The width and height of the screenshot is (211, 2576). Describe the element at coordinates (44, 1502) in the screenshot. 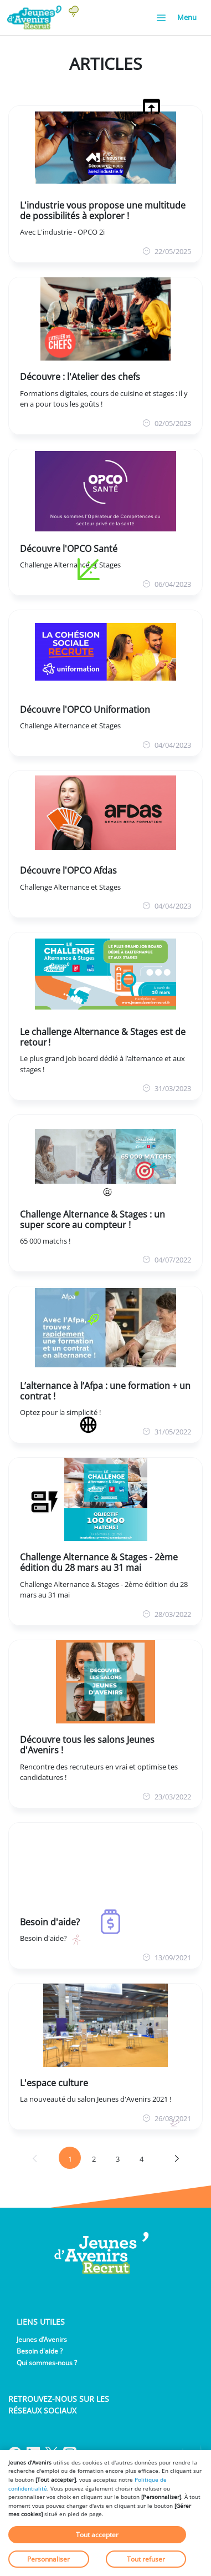

I see `access dynamic form builder` at that location.